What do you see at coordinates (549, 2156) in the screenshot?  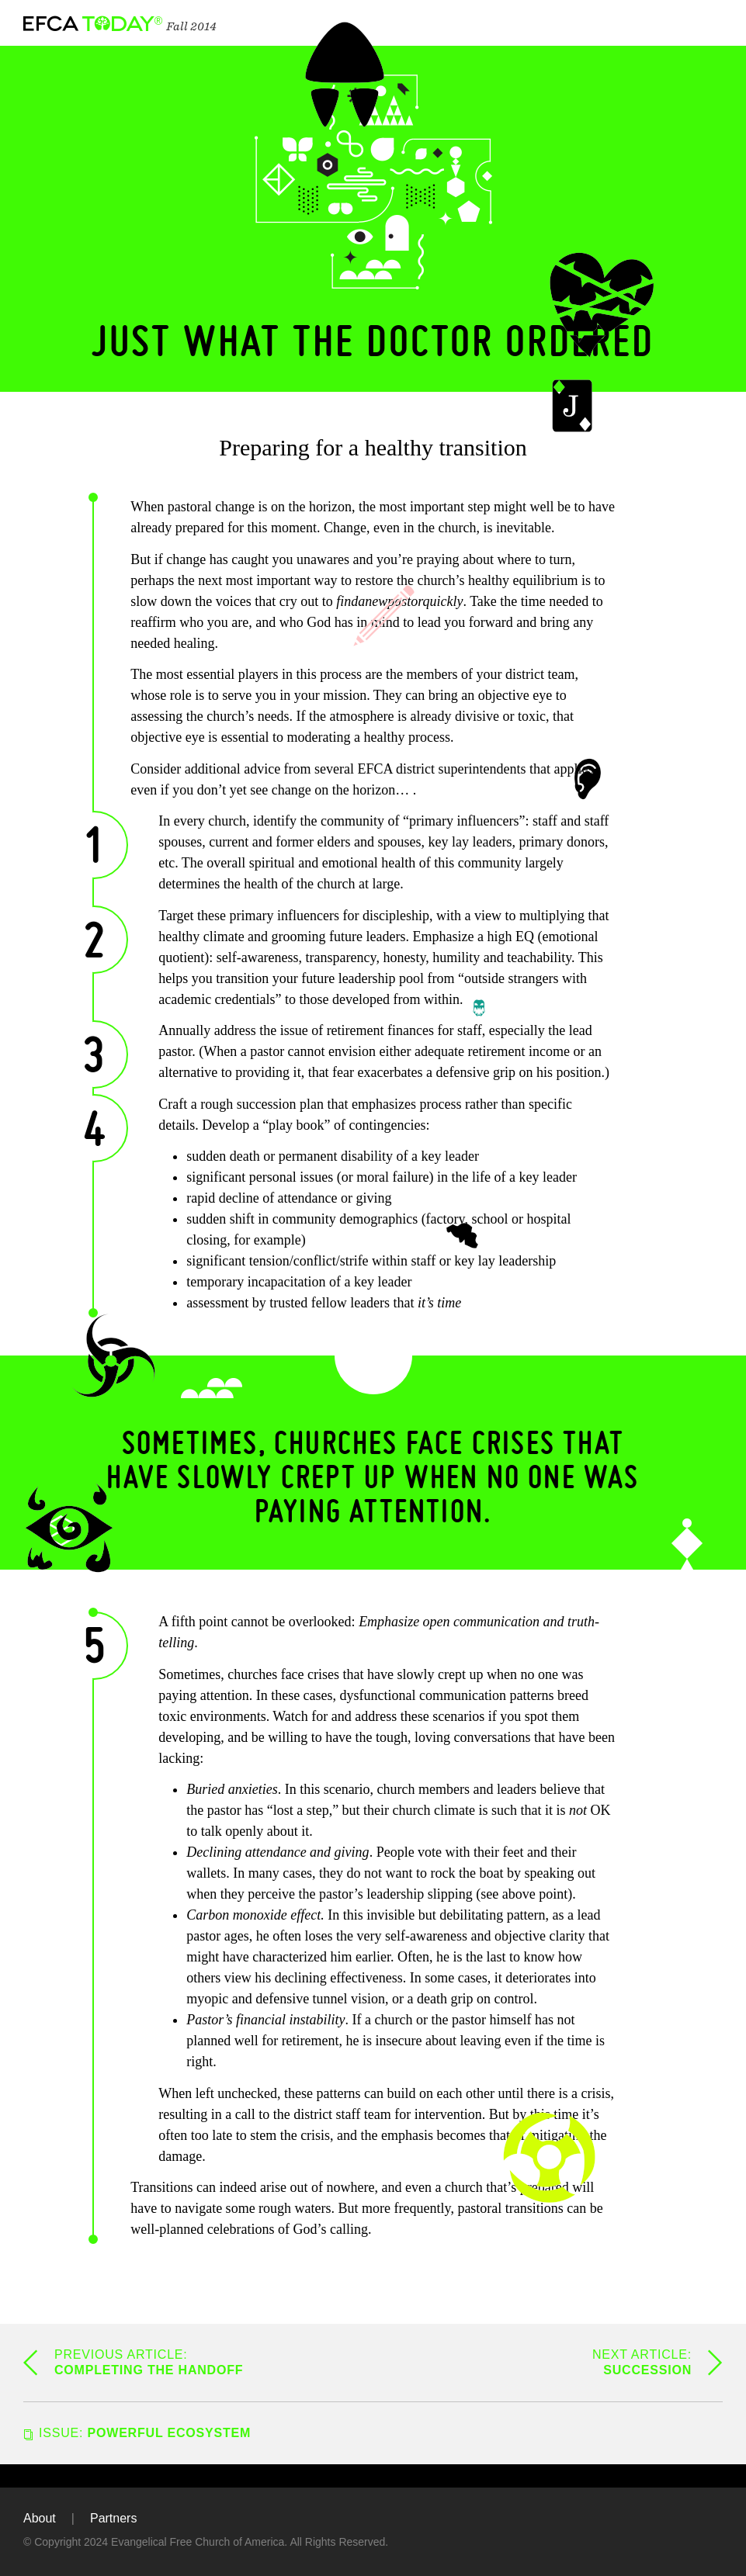 I see `throwing weapon or shuriken item in game inventory` at bounding box center [549, 2156].